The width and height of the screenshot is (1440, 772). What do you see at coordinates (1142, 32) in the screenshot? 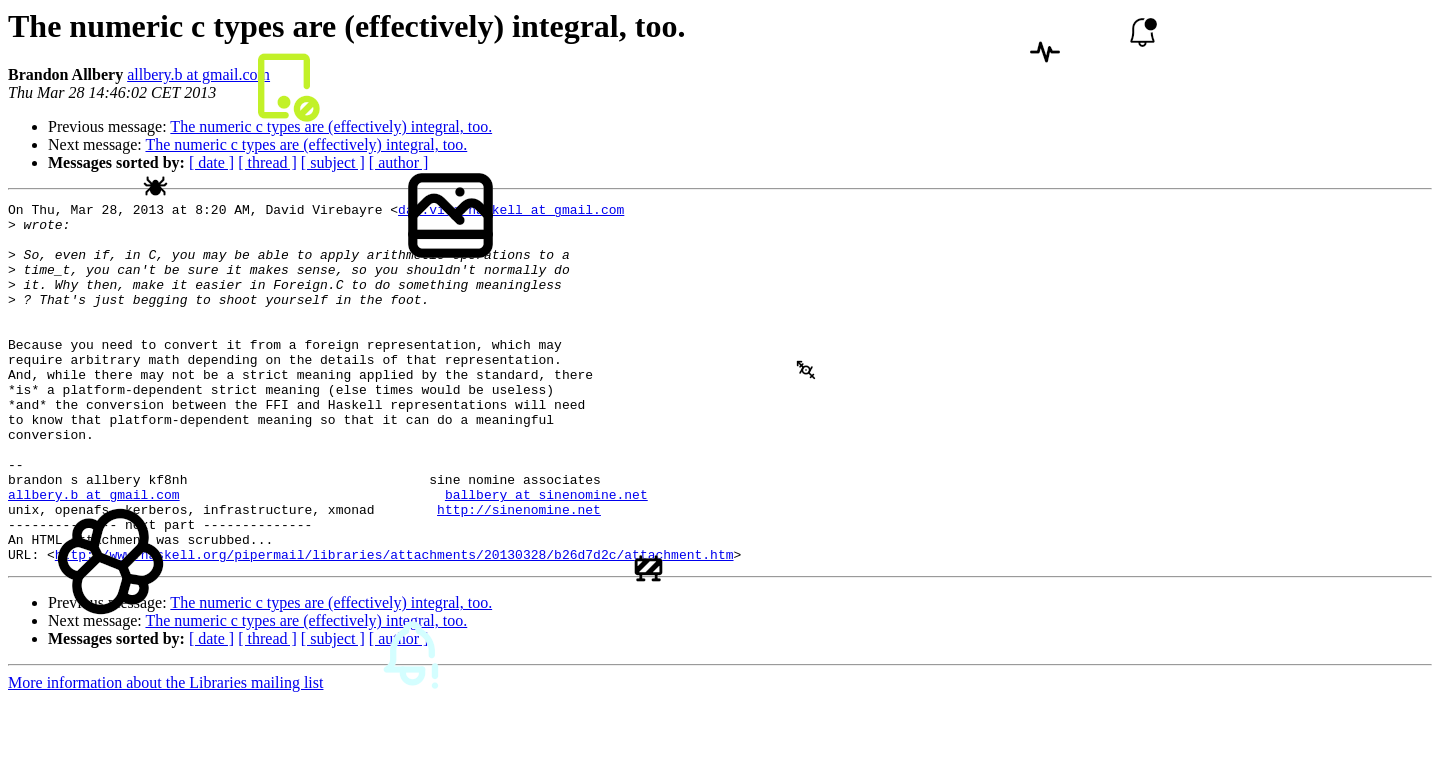
I see `indicates new notifications are available` at bounding box center [1142, 32].